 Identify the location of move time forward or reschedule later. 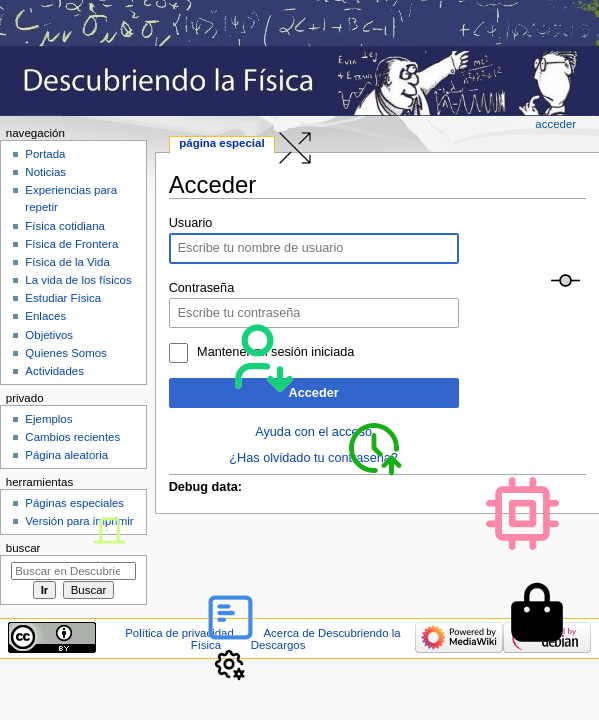
(374, 448).